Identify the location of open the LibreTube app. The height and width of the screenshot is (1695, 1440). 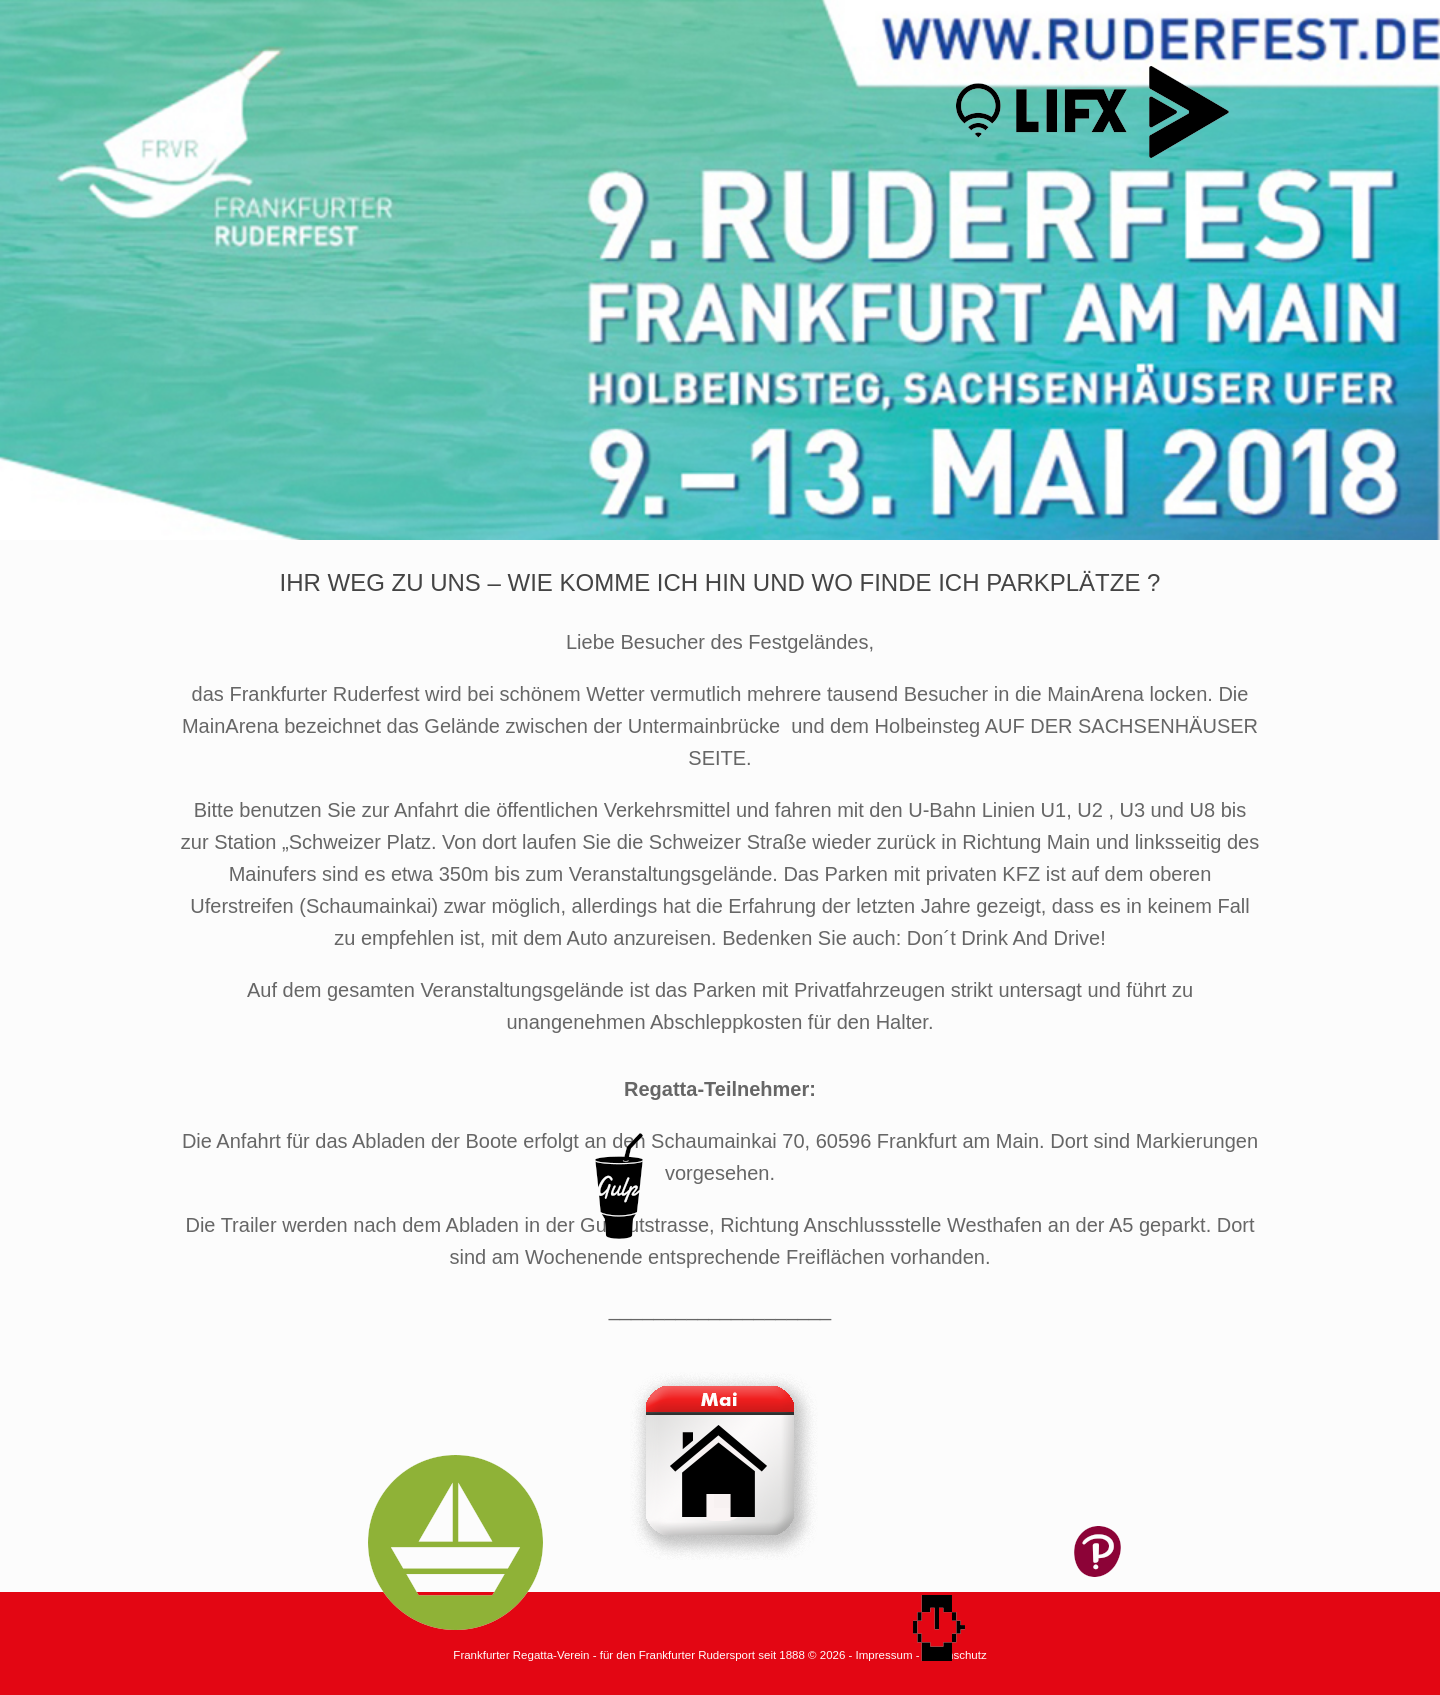
(1189, 112).